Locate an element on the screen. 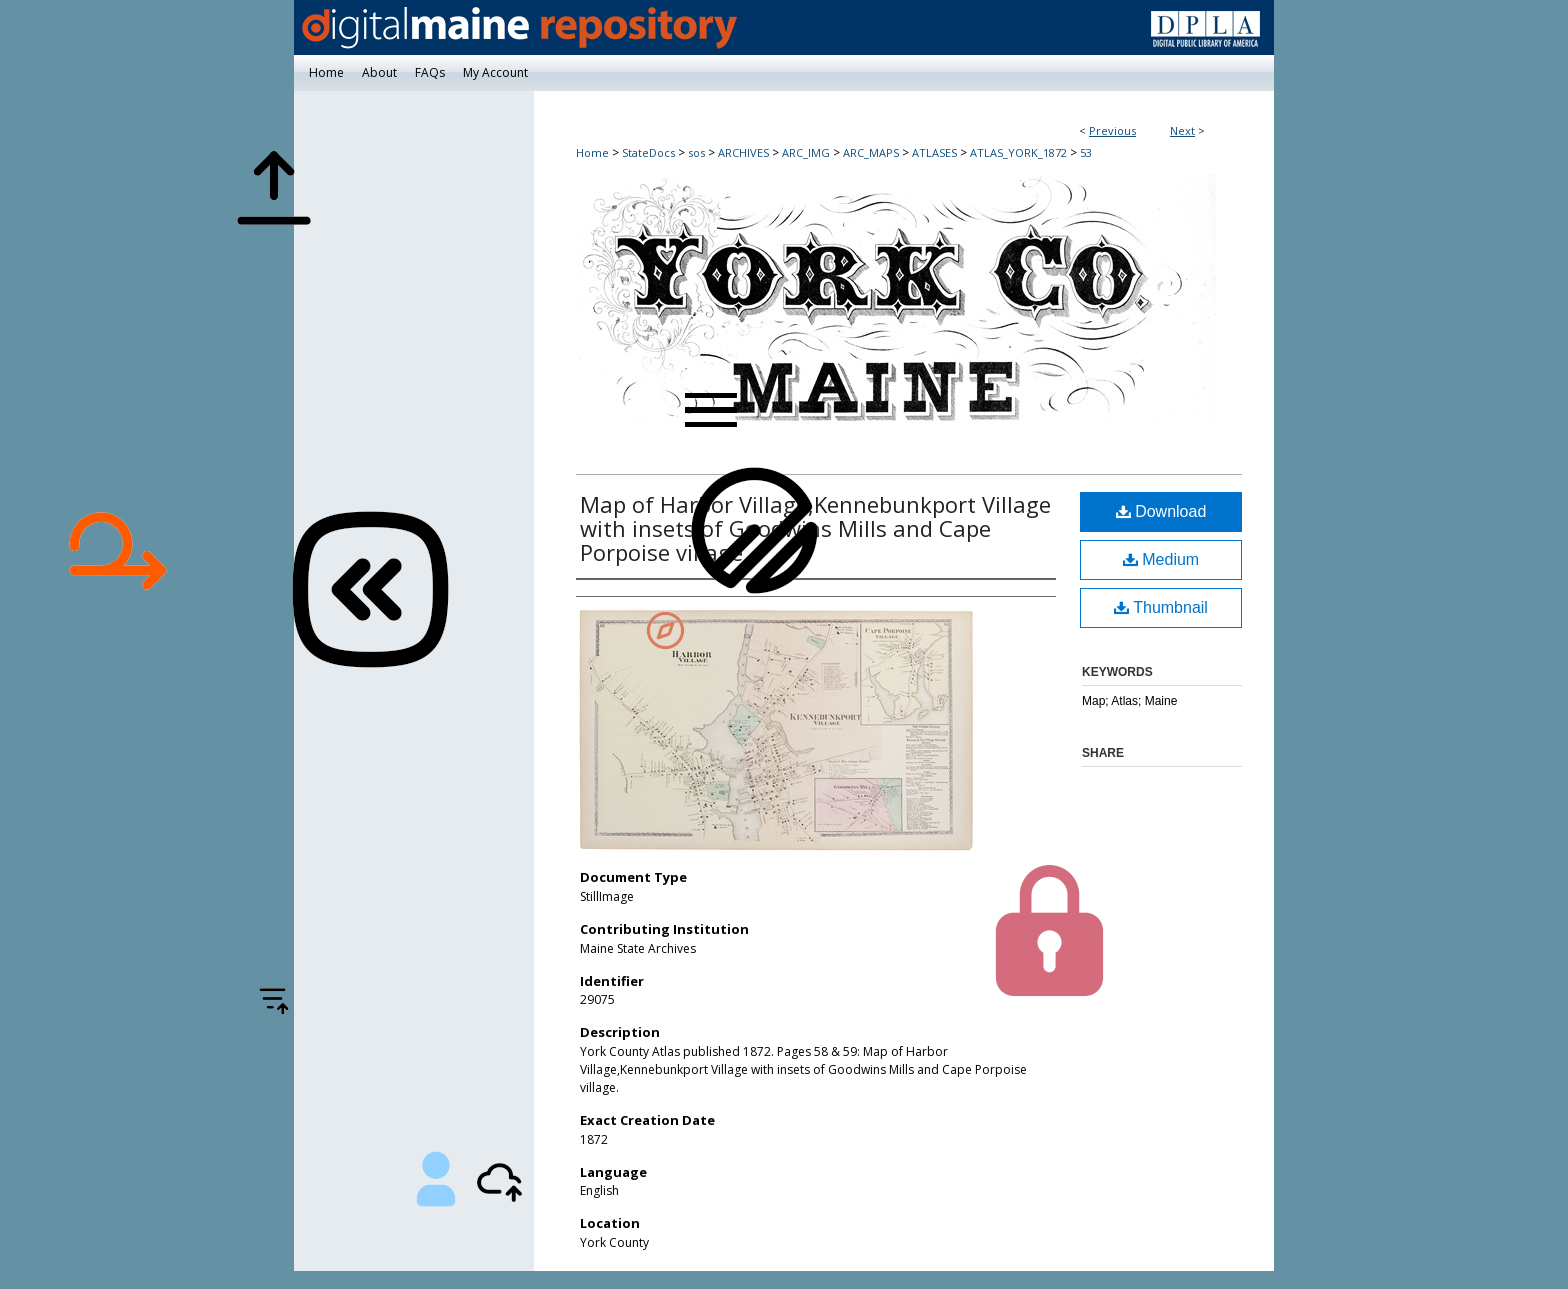 Image resolution: width=1568 pixels, height=1289 pixels. sort items in ascending order is located at coordinates (272, 998).